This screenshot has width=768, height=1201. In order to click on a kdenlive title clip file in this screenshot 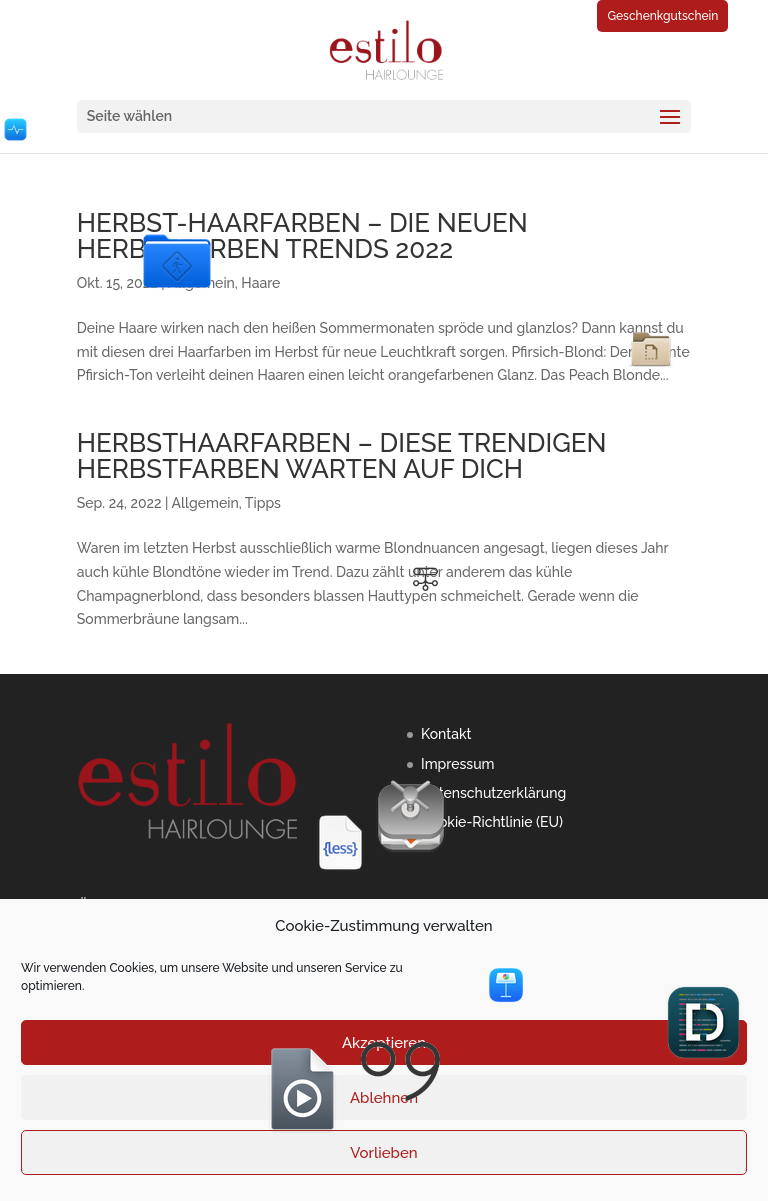, I will do `click(302, 1090)`.